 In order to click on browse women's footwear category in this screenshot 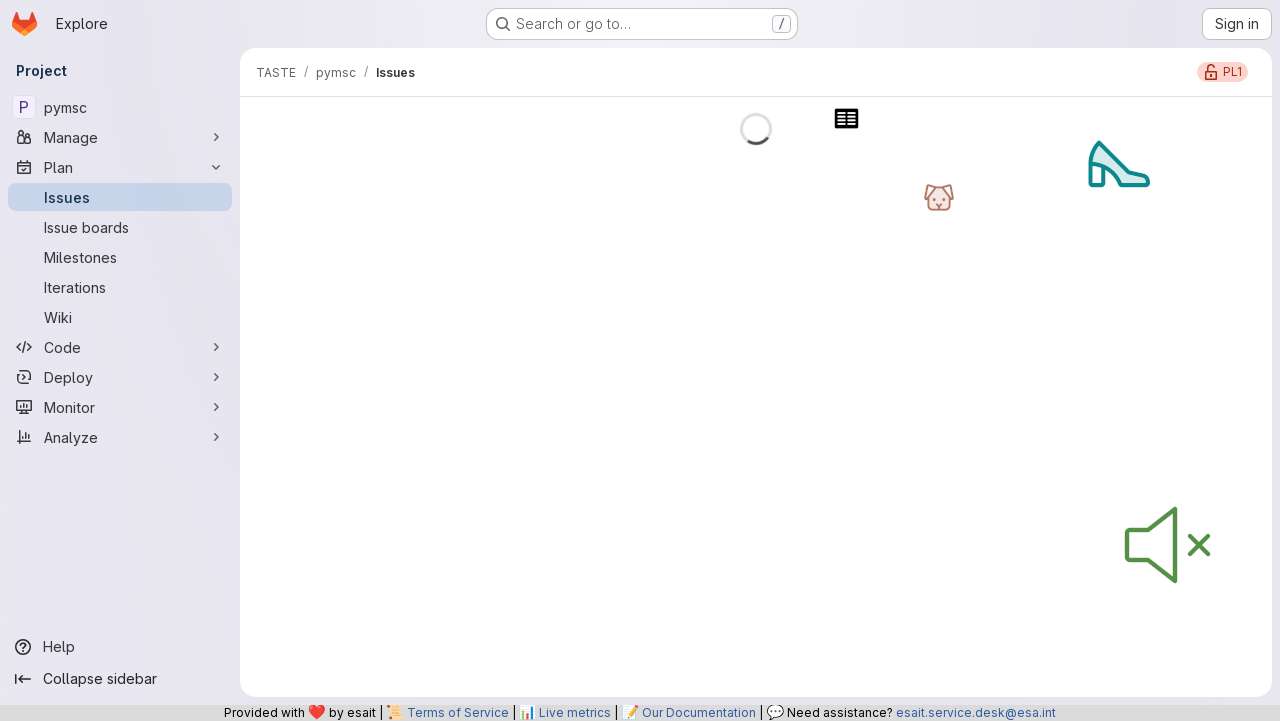, I will do `click(1116, 166)`.